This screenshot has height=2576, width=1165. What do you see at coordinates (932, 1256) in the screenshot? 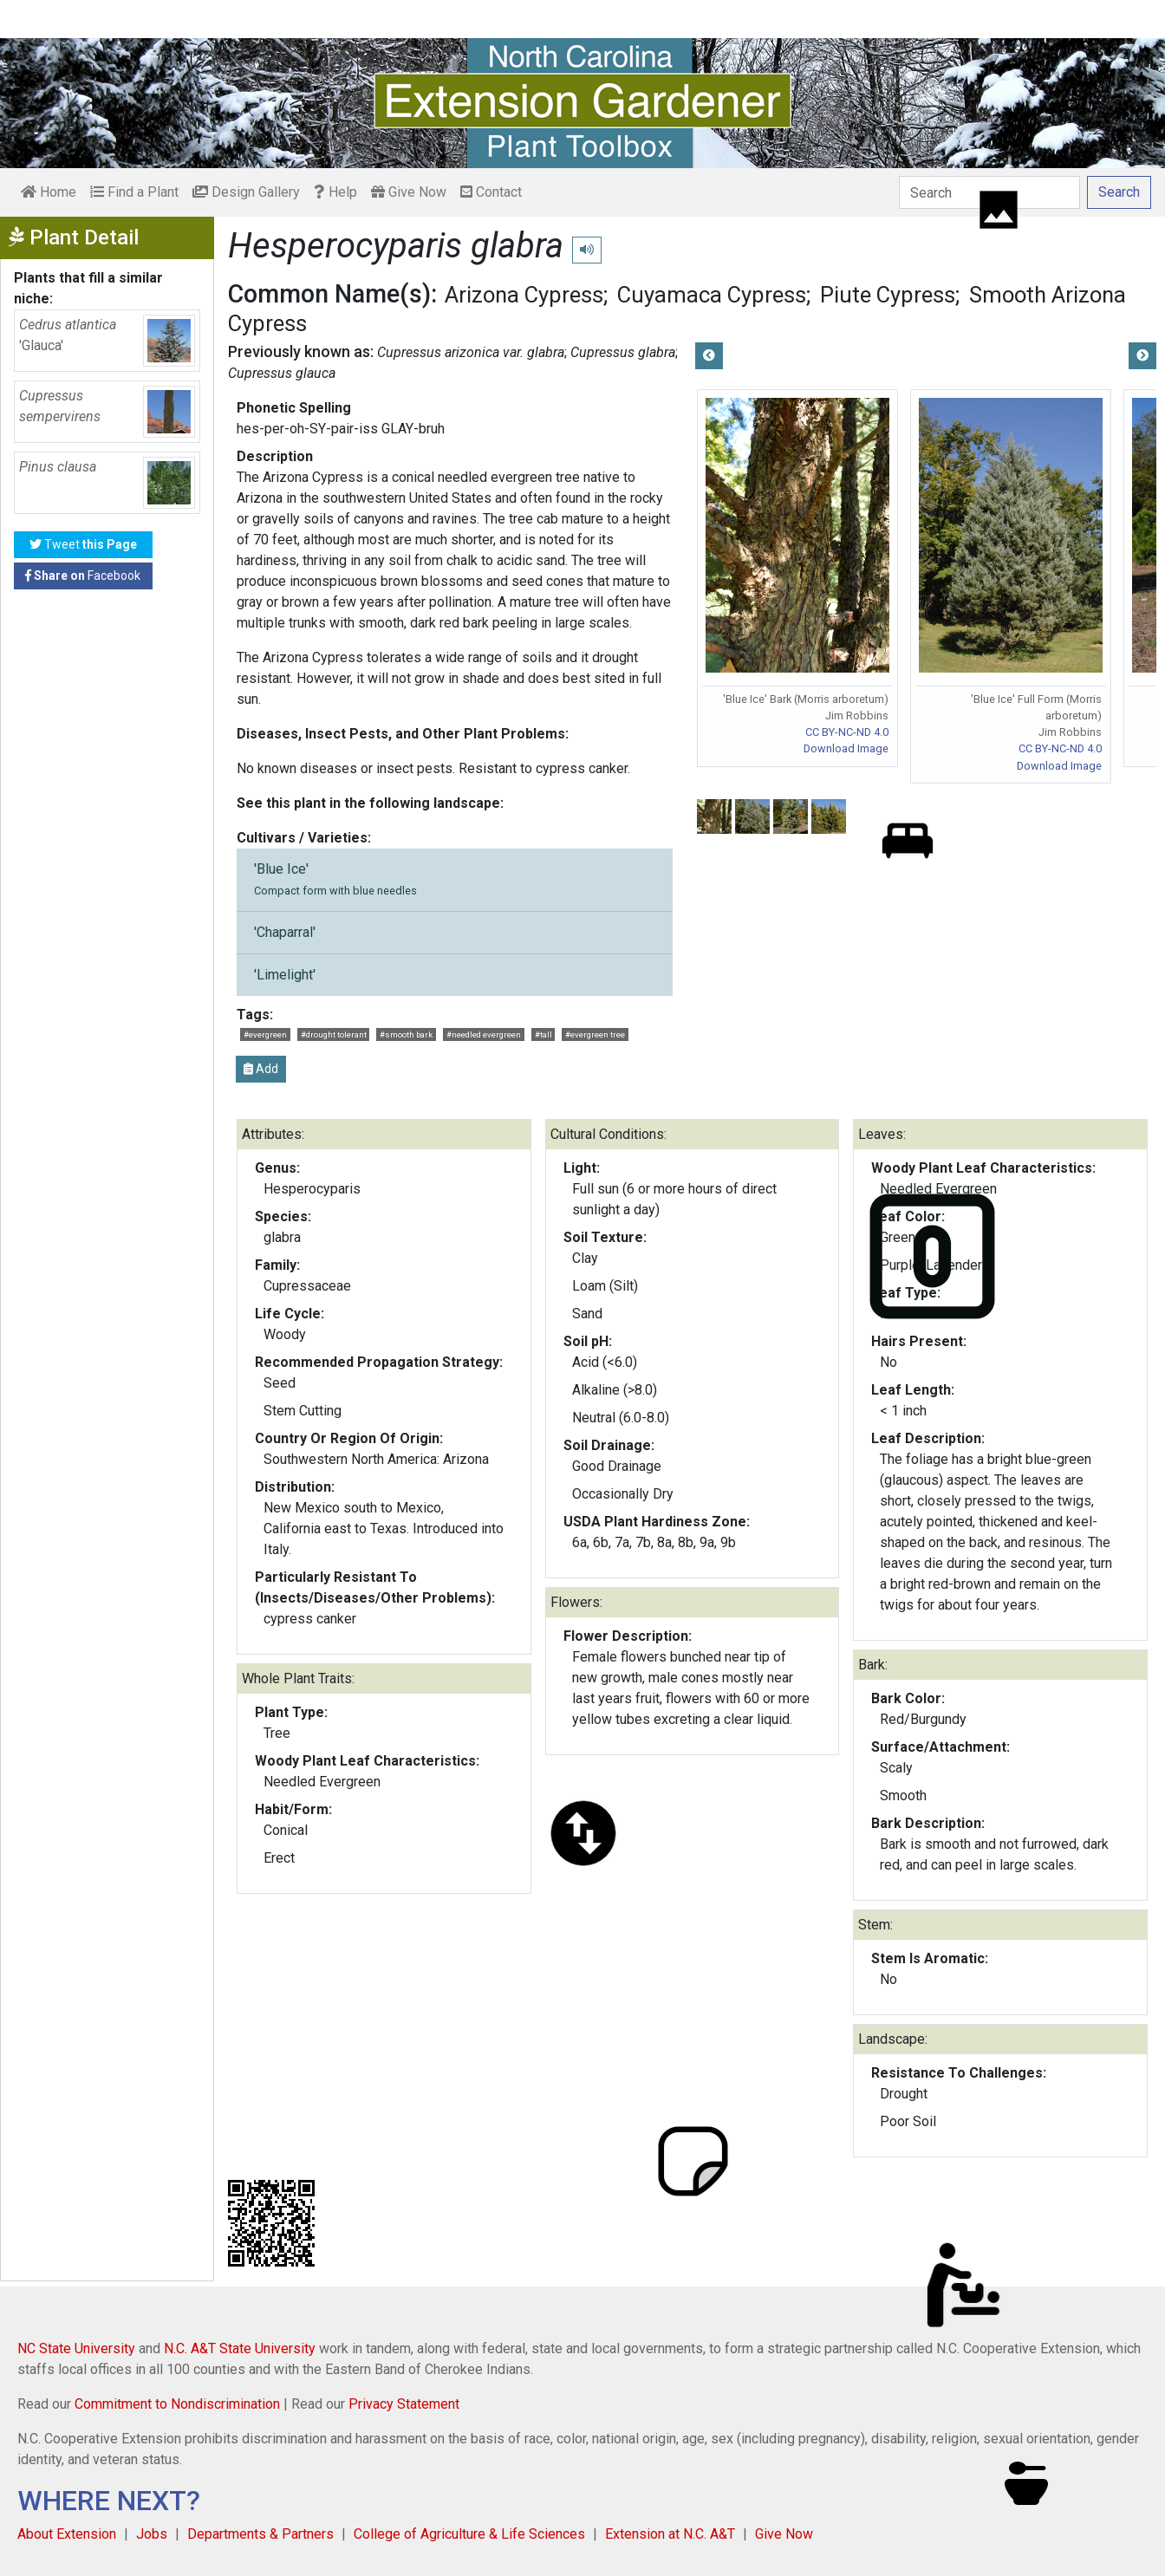
I see `represents the letter "o" in a text or keyboard input` at bounding box center [932, 1256].